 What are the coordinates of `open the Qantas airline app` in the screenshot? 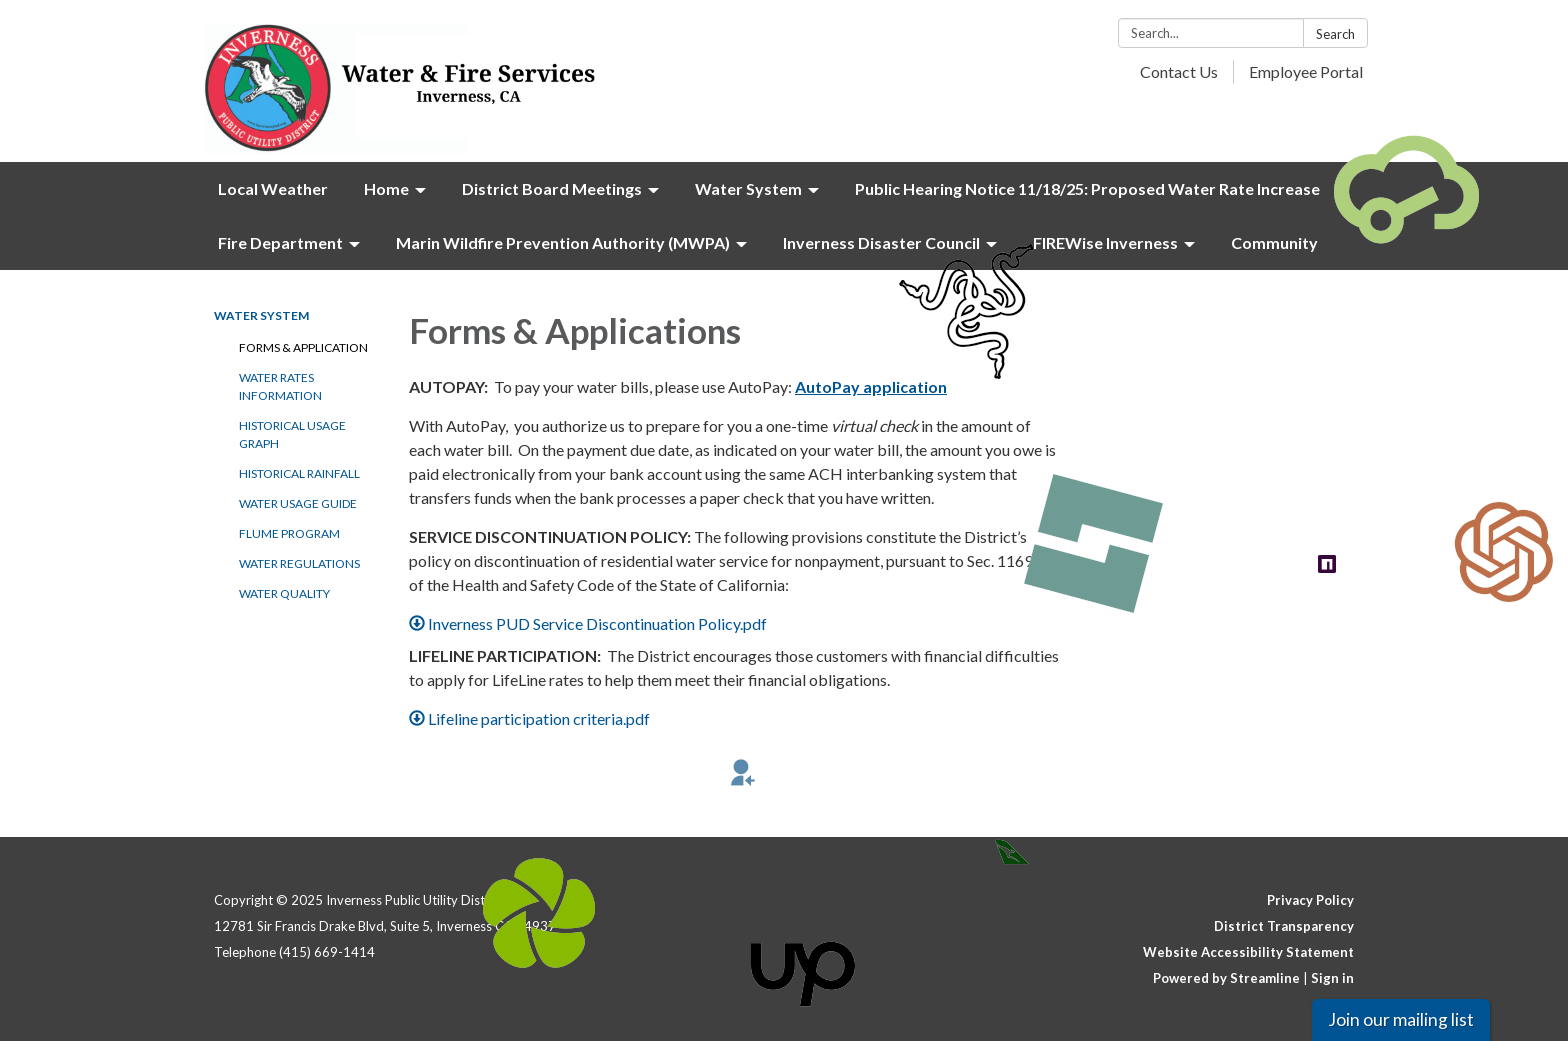 It's located at (1012, 852).